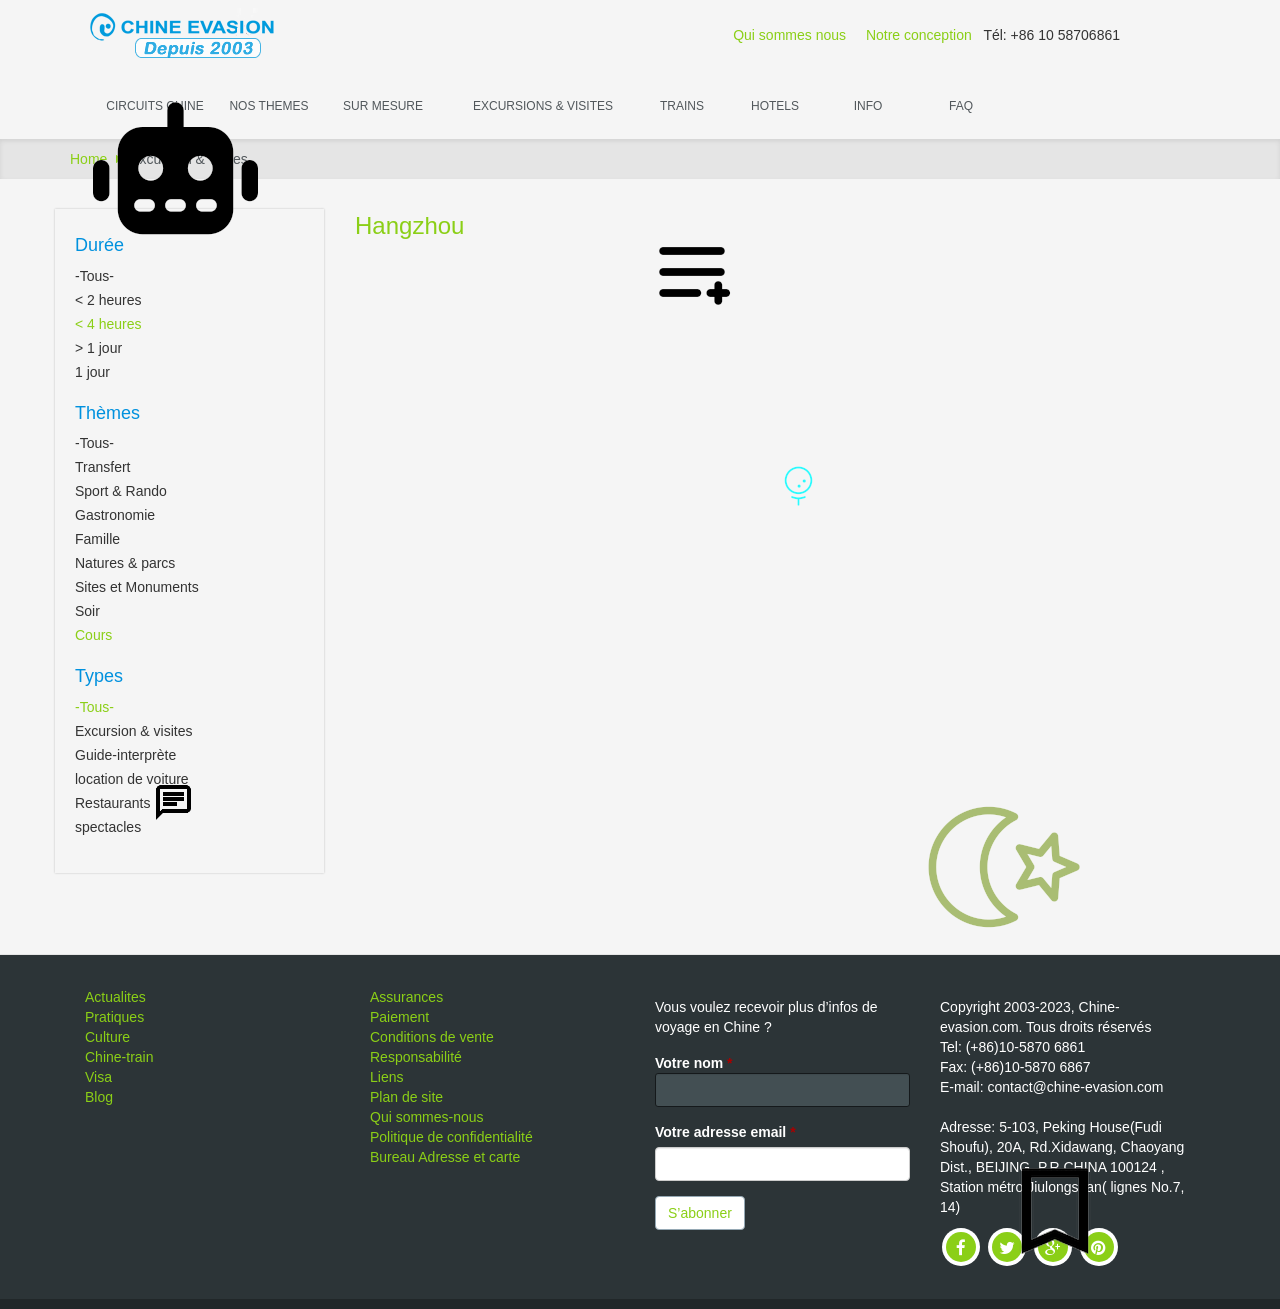 The height and width of the screenshot is (1309, 1280). What do you see at coordinates (999, 867) in the screenshot?
I see `toggle islamic calendar or prayer times` at bounding box center [999, 867].